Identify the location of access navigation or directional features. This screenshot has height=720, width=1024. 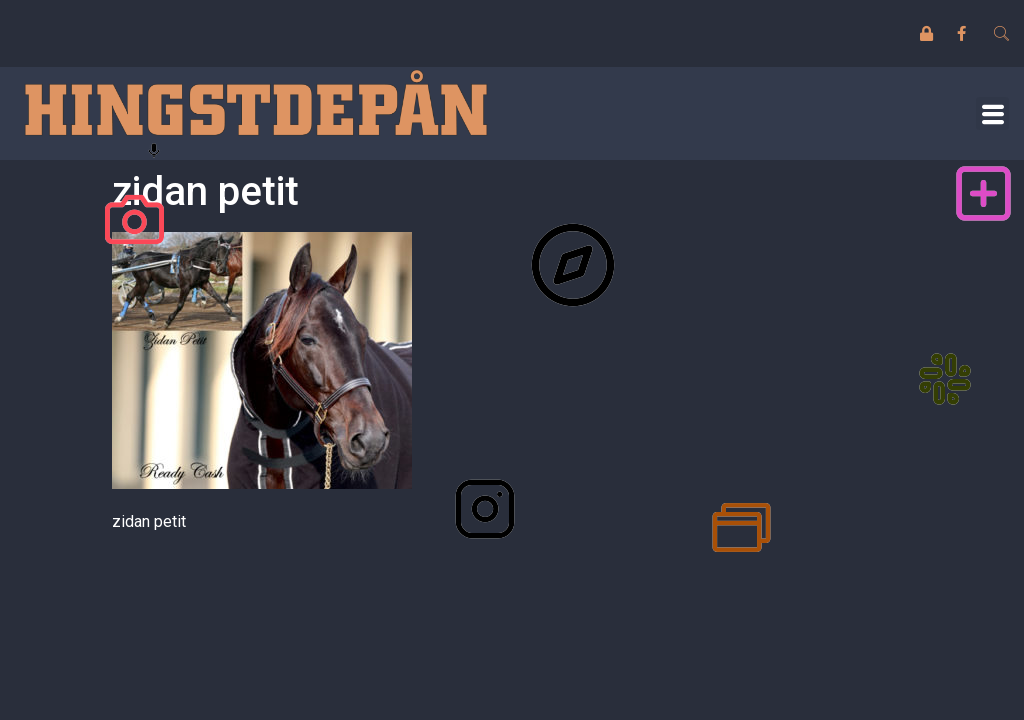
(573, 265).